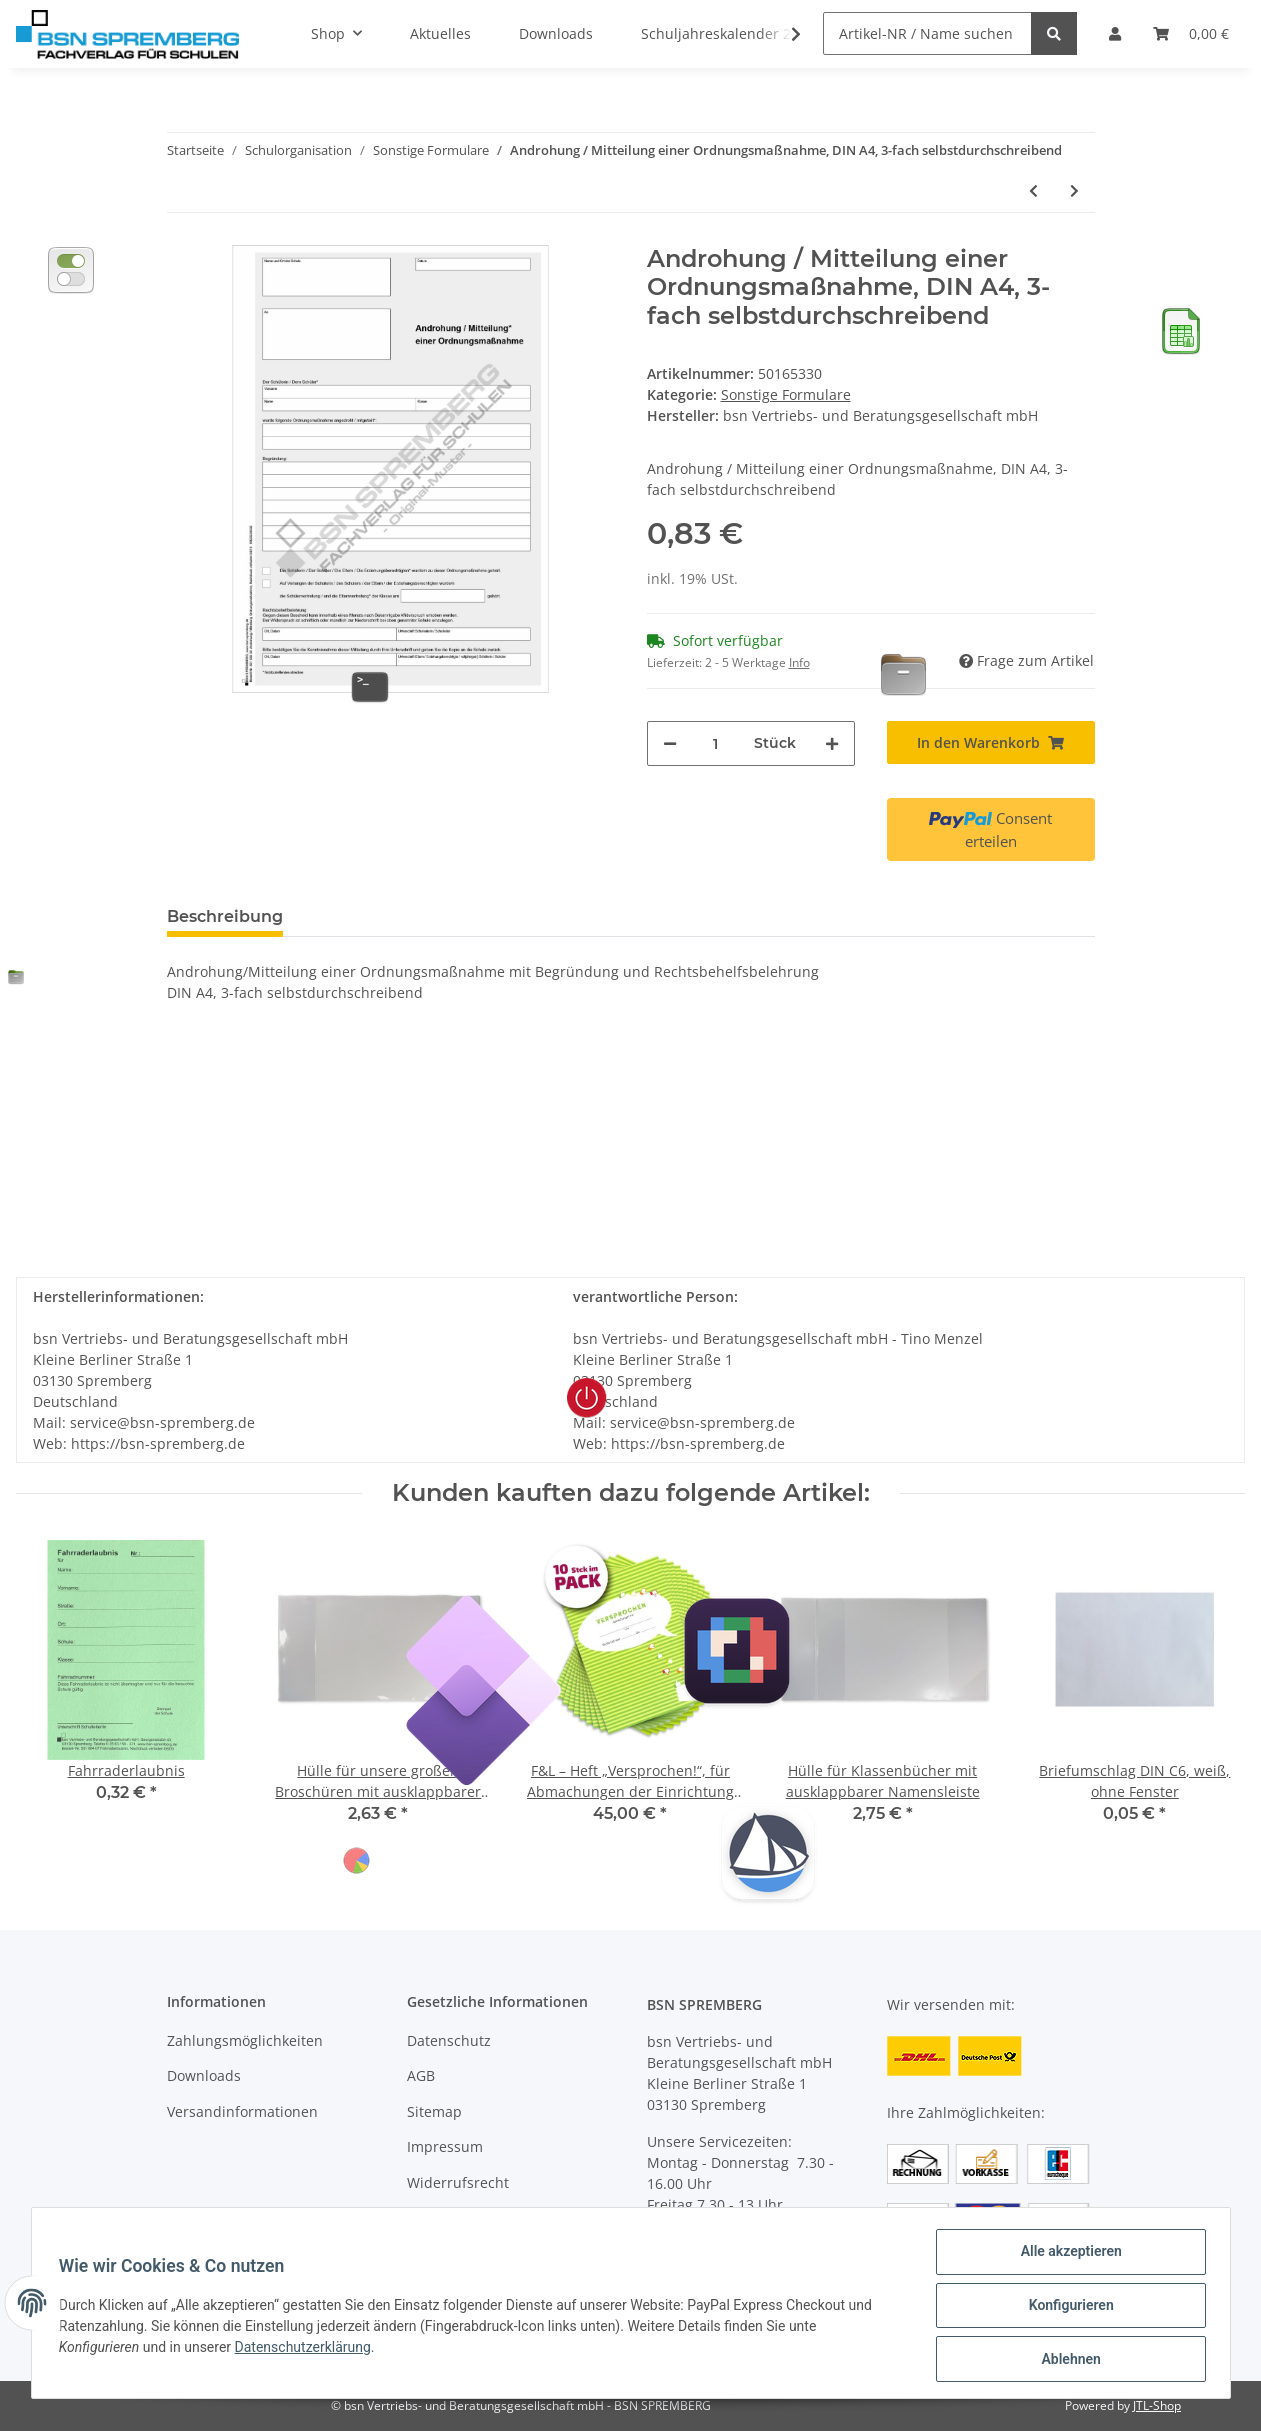 This screenshot has width=1261, height=2431. I want to click on open the Solus operating system app, so click(768, 1853).